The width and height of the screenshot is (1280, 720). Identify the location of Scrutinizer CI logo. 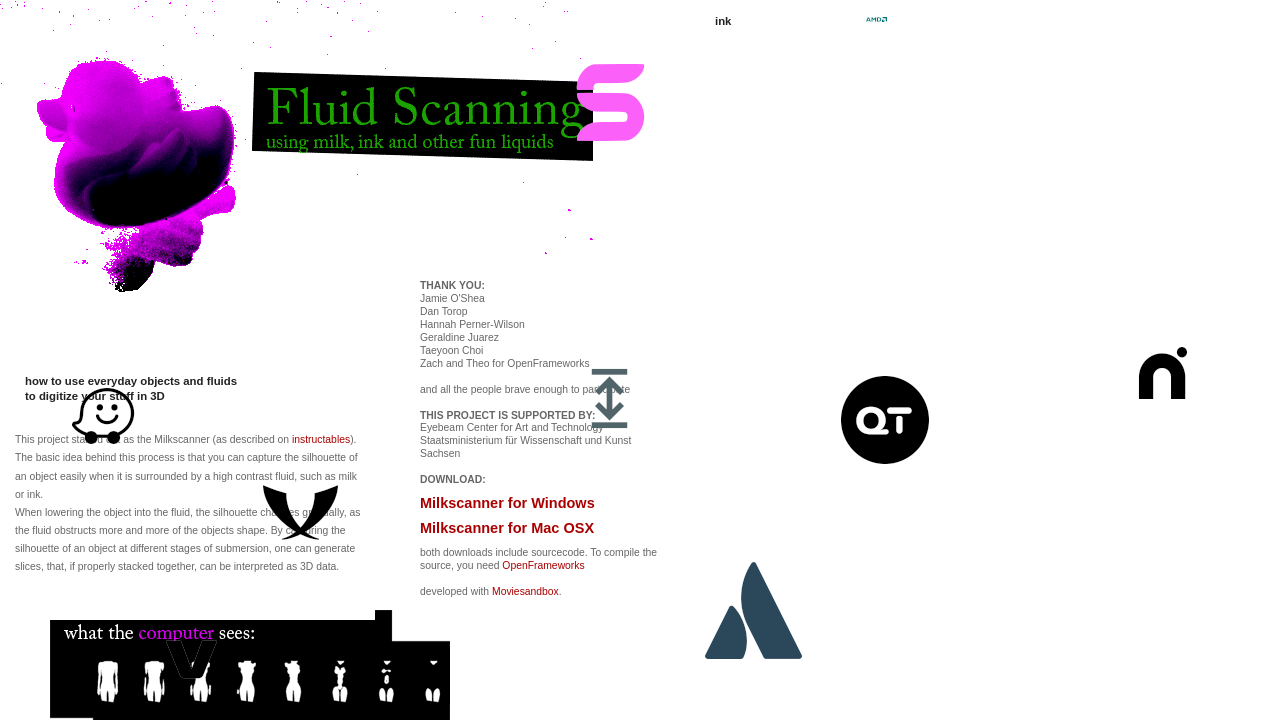
(610, 102).